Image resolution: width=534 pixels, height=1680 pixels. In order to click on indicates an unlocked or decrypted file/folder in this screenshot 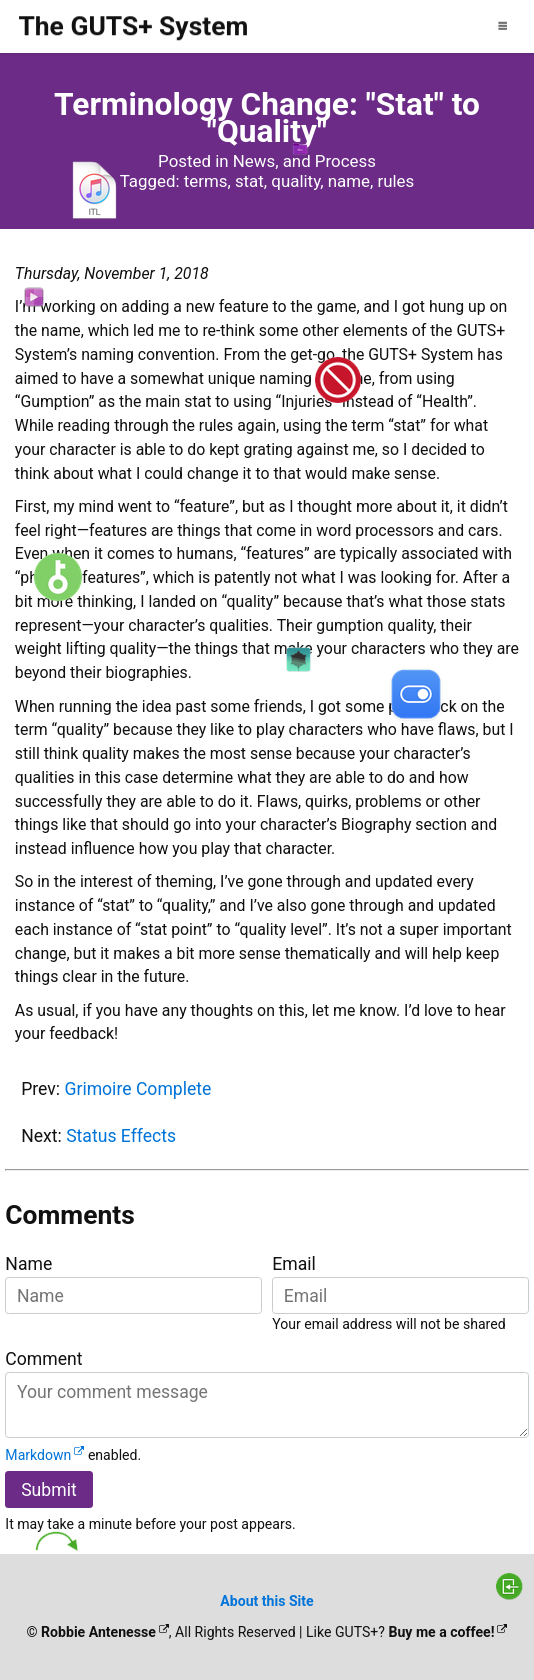, I will do `click(58, 577)`.